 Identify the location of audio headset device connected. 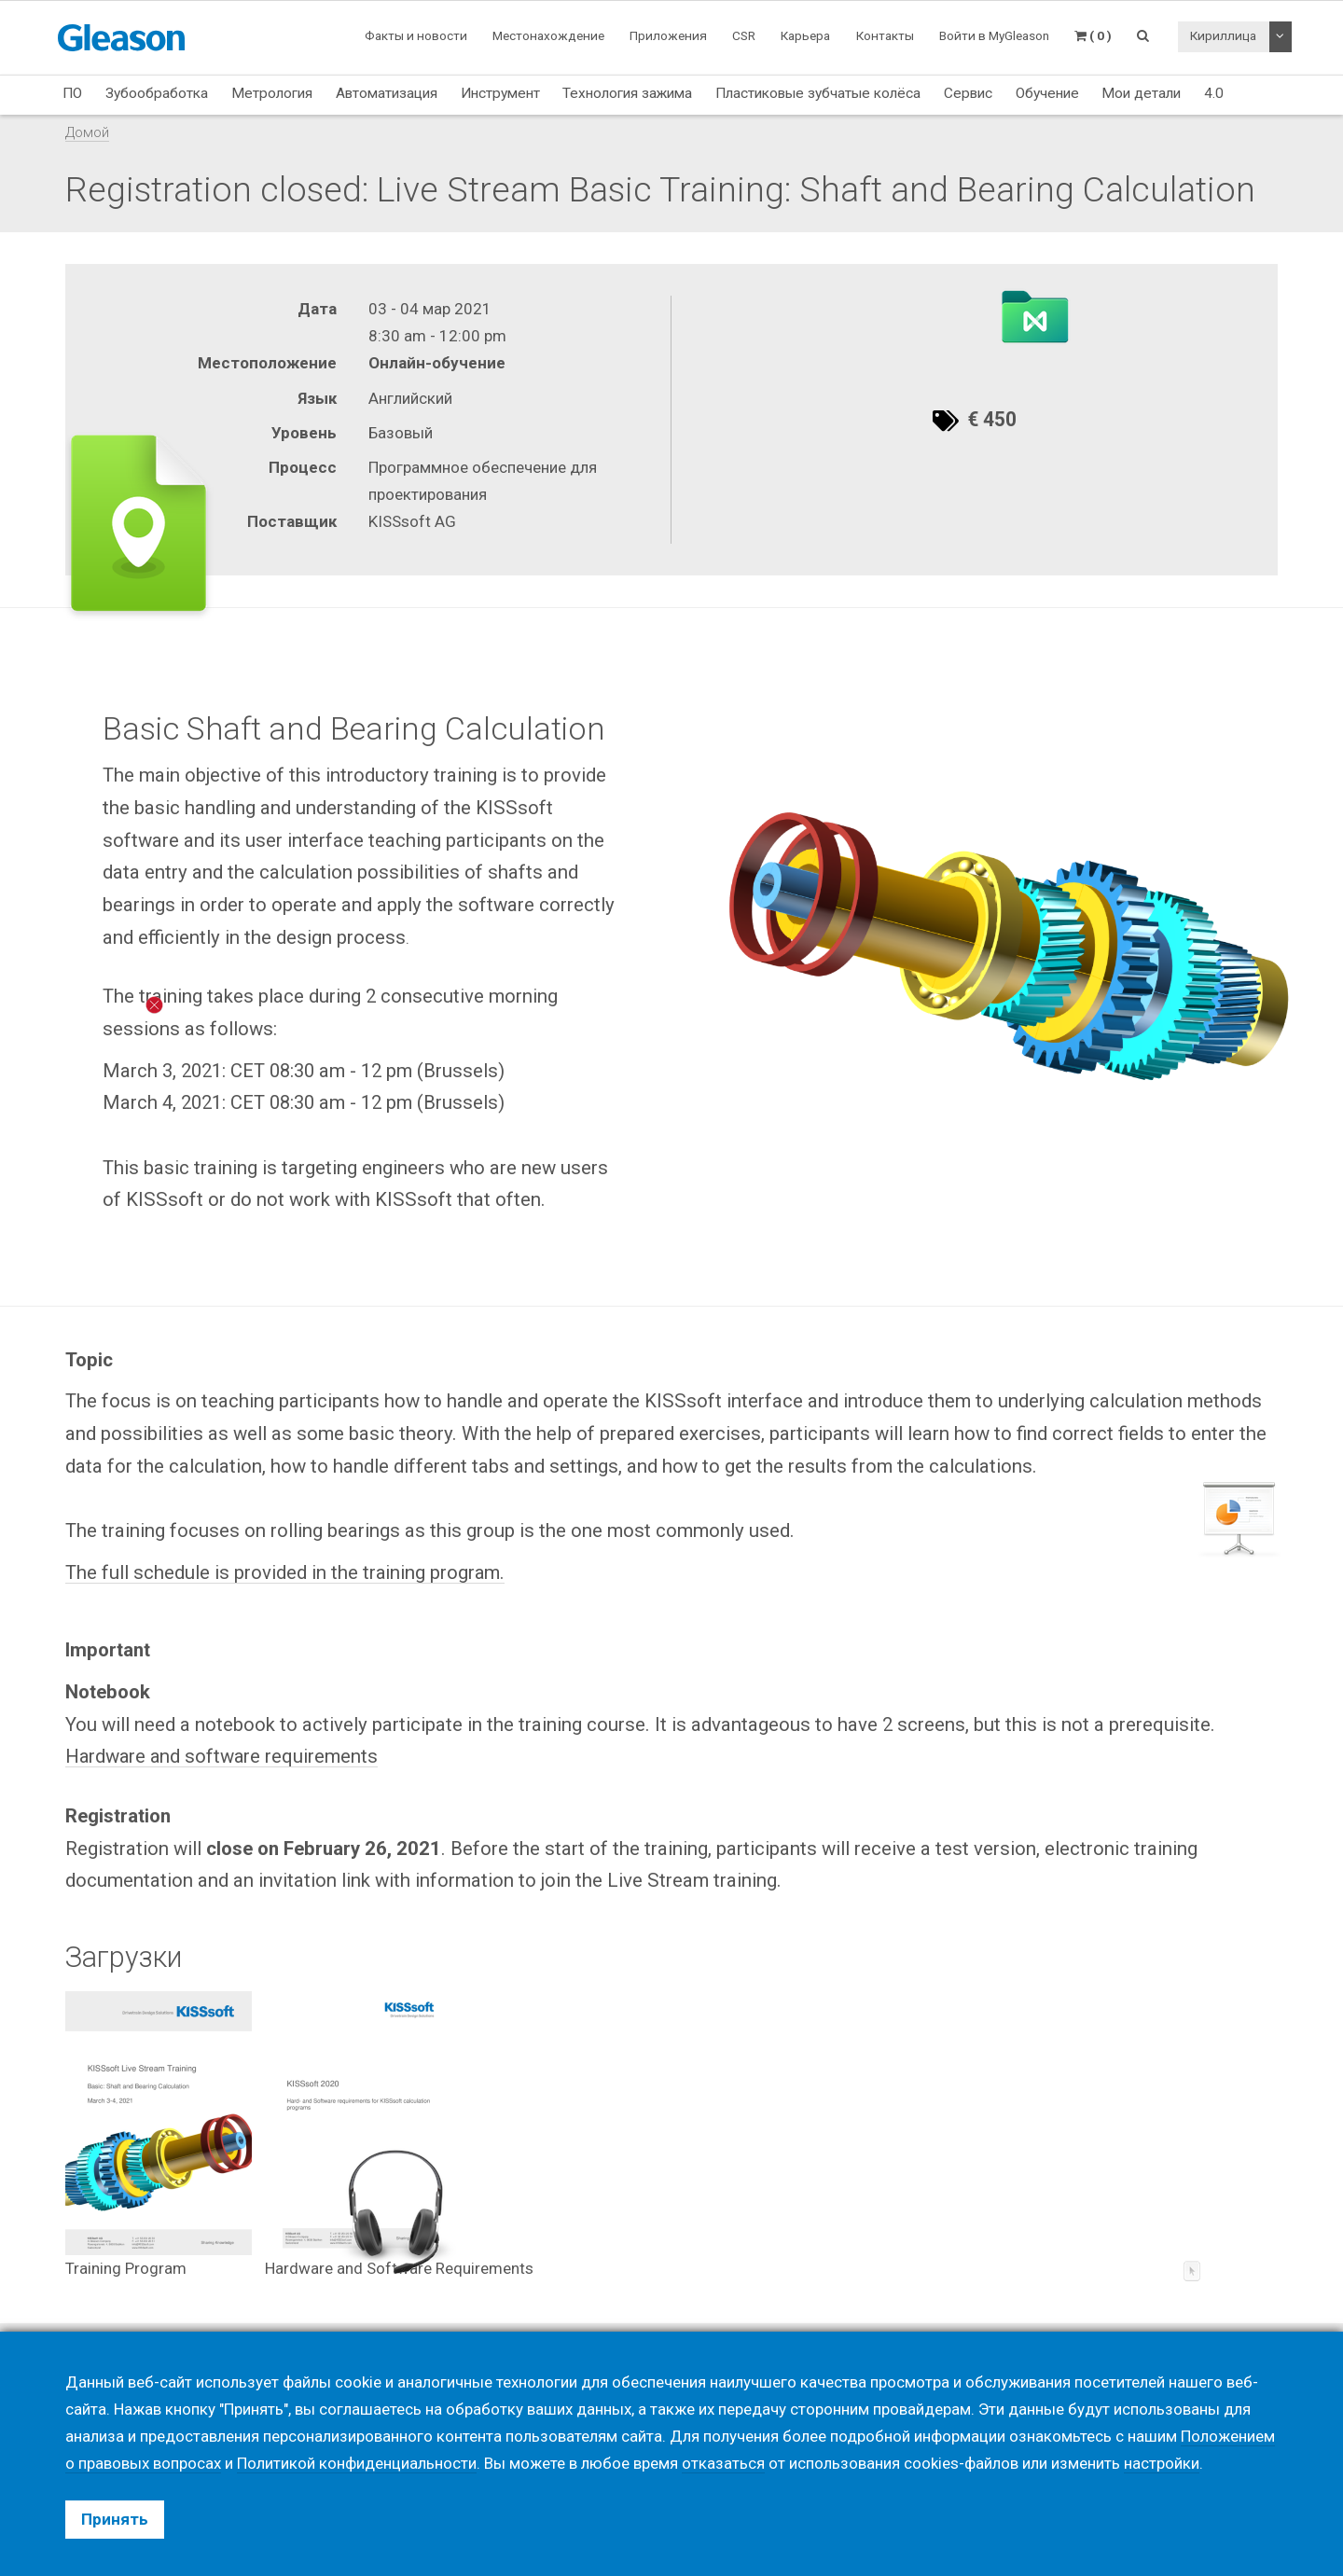
(395, 2210).